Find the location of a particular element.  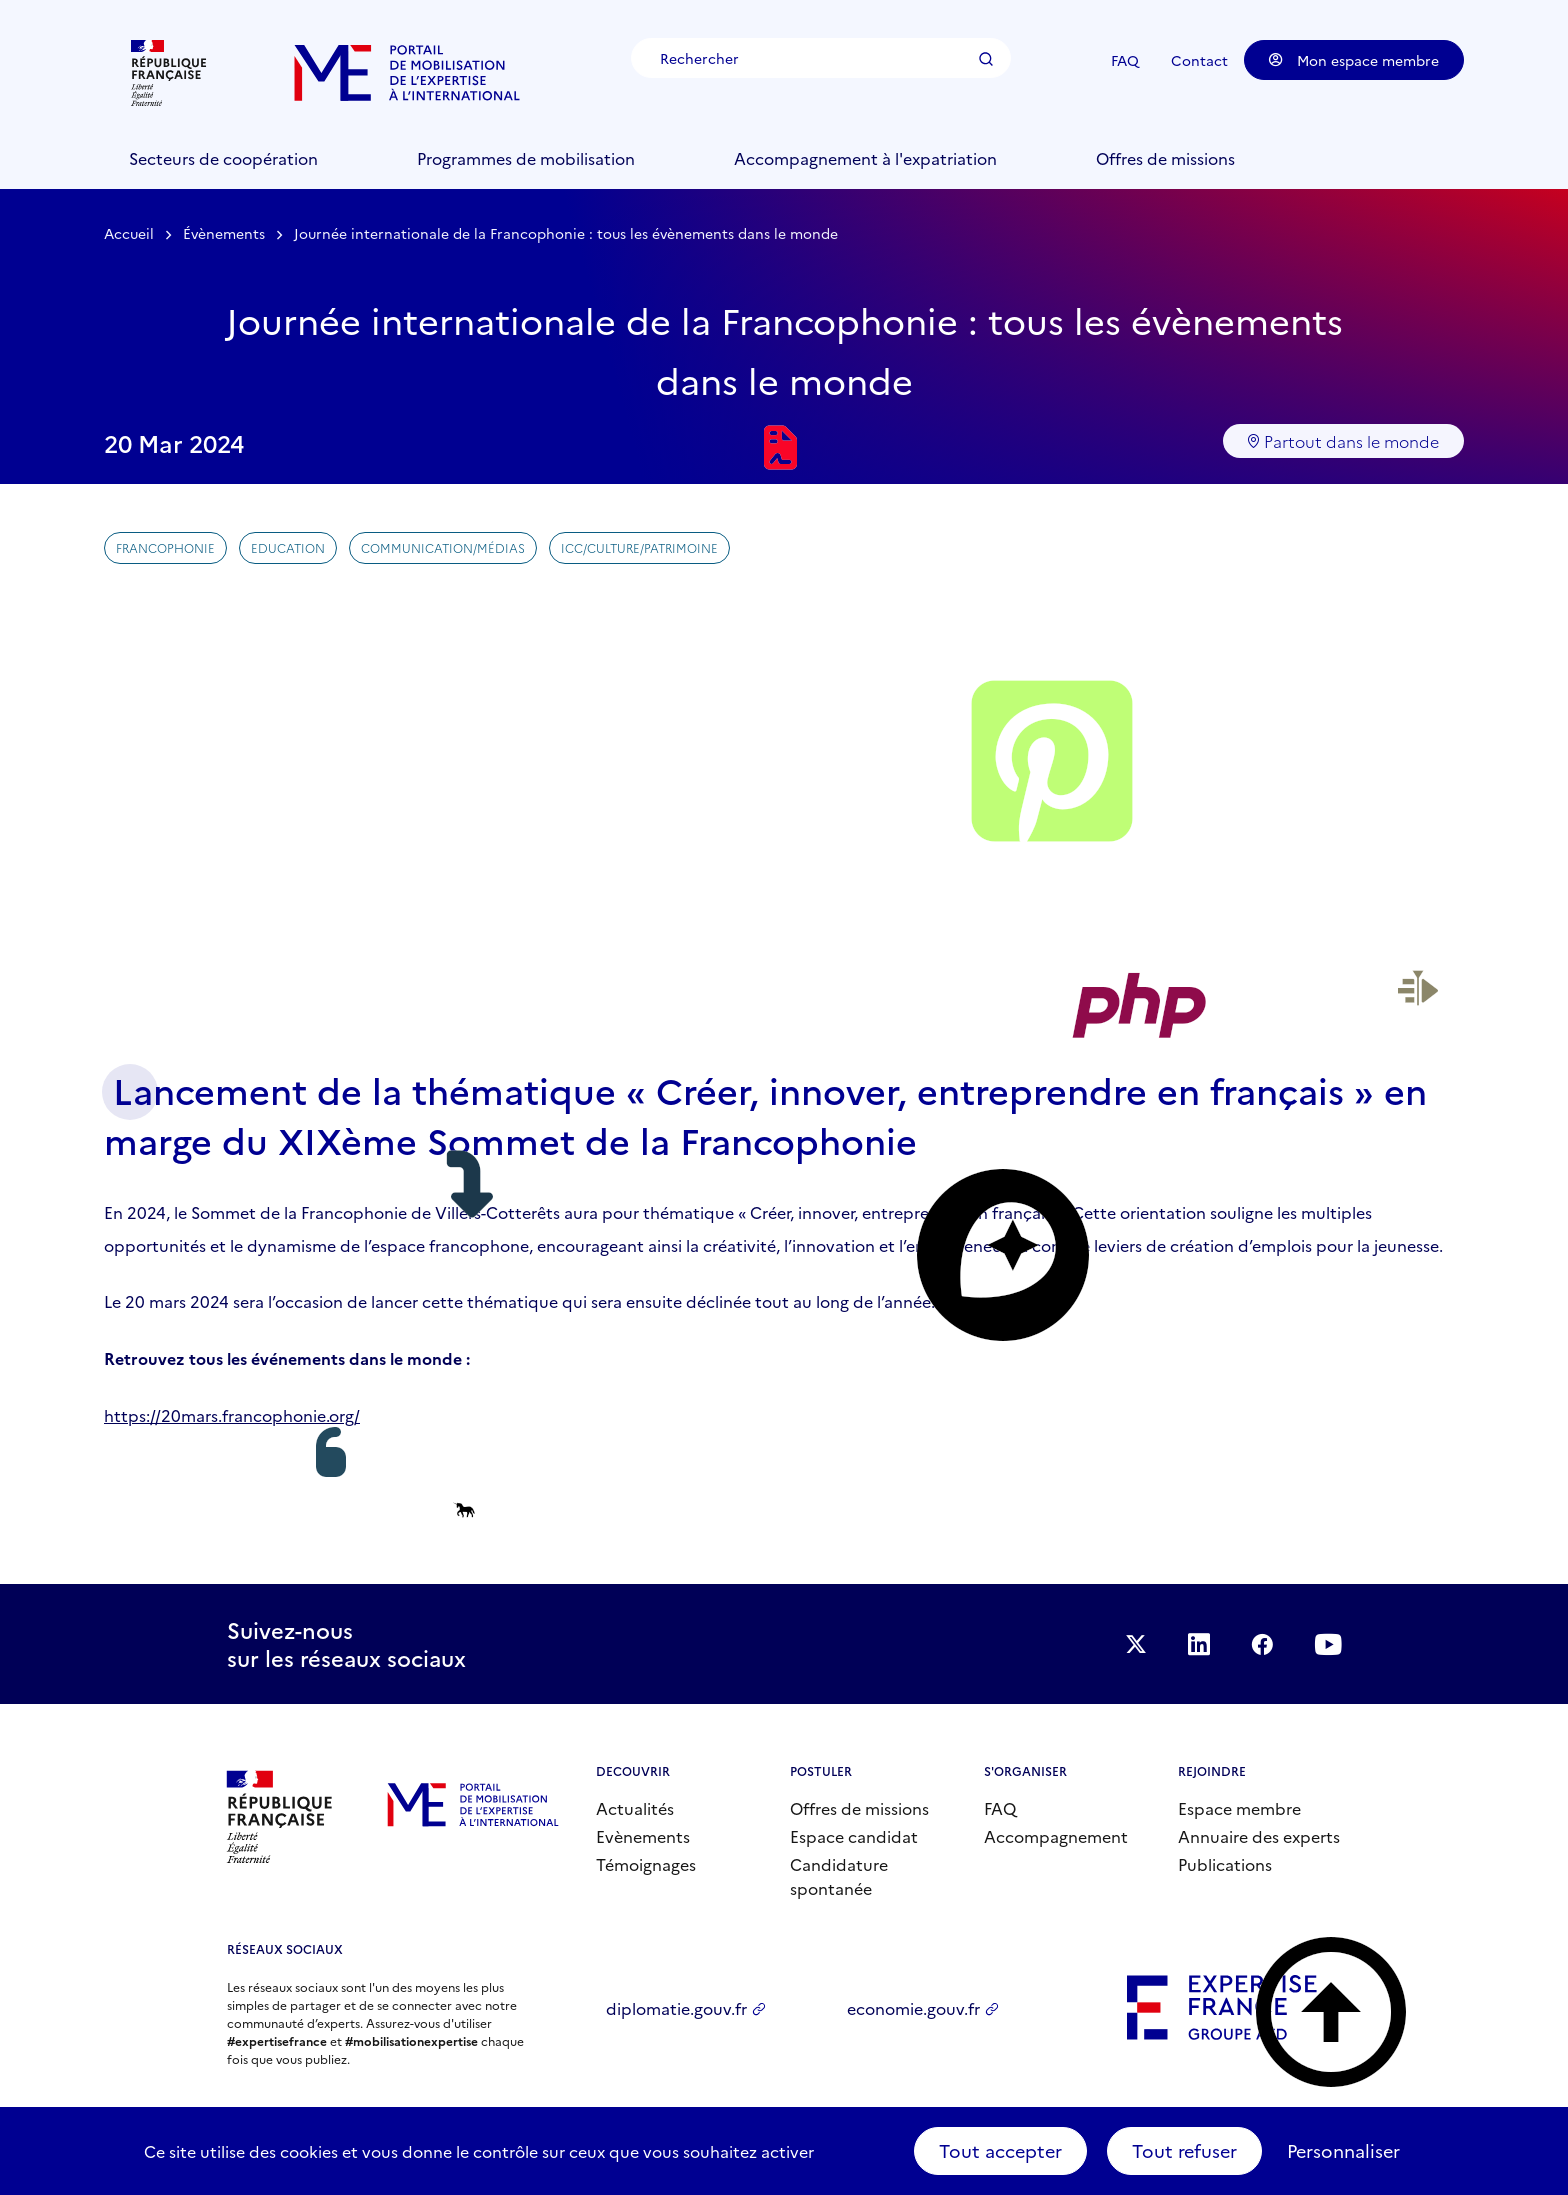

indicates PHP programming language is located at coordinates (1139, 1010).